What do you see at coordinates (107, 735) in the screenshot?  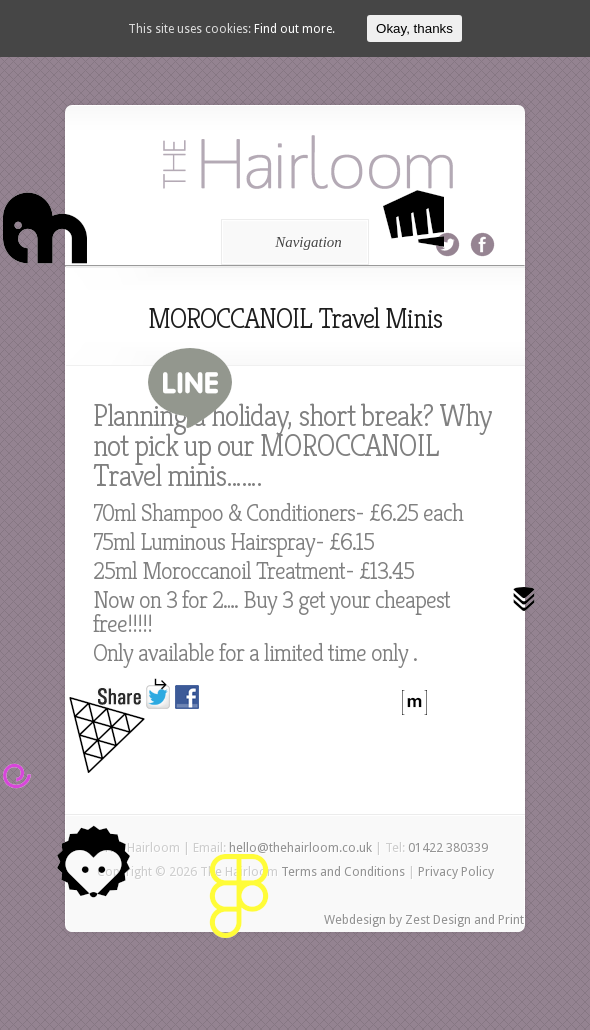 I see `three.js library or project branding` at bounding box center [107, 735].